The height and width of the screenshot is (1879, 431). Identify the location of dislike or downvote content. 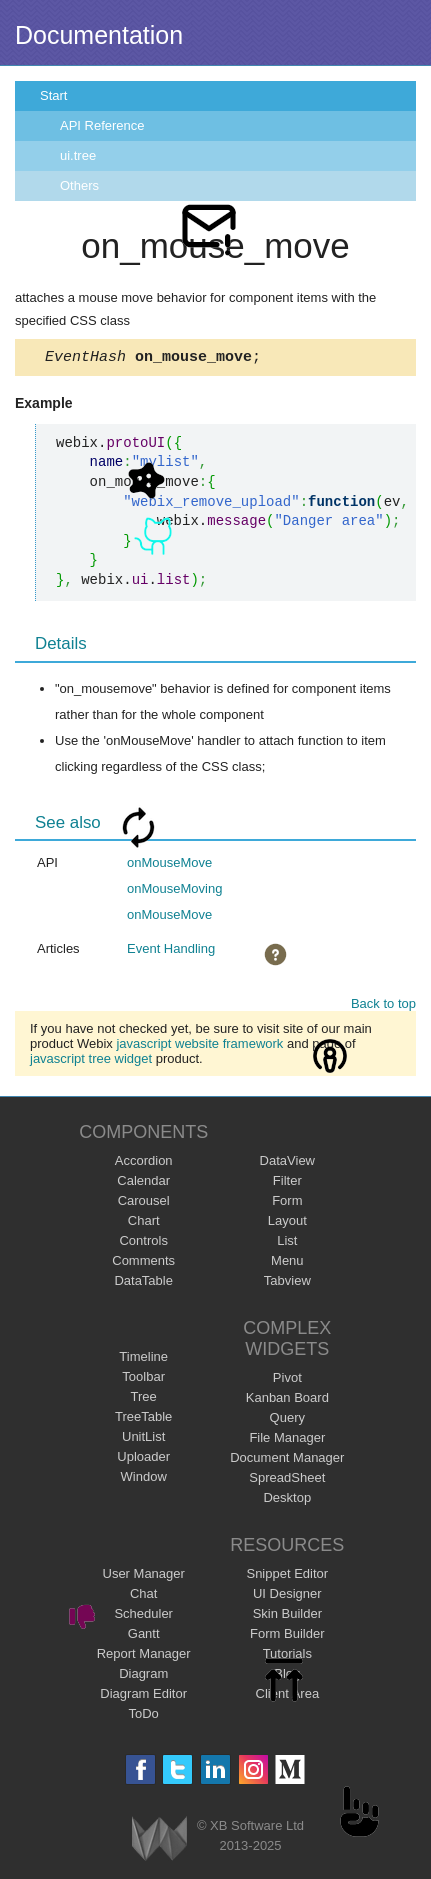
(82, 1616).